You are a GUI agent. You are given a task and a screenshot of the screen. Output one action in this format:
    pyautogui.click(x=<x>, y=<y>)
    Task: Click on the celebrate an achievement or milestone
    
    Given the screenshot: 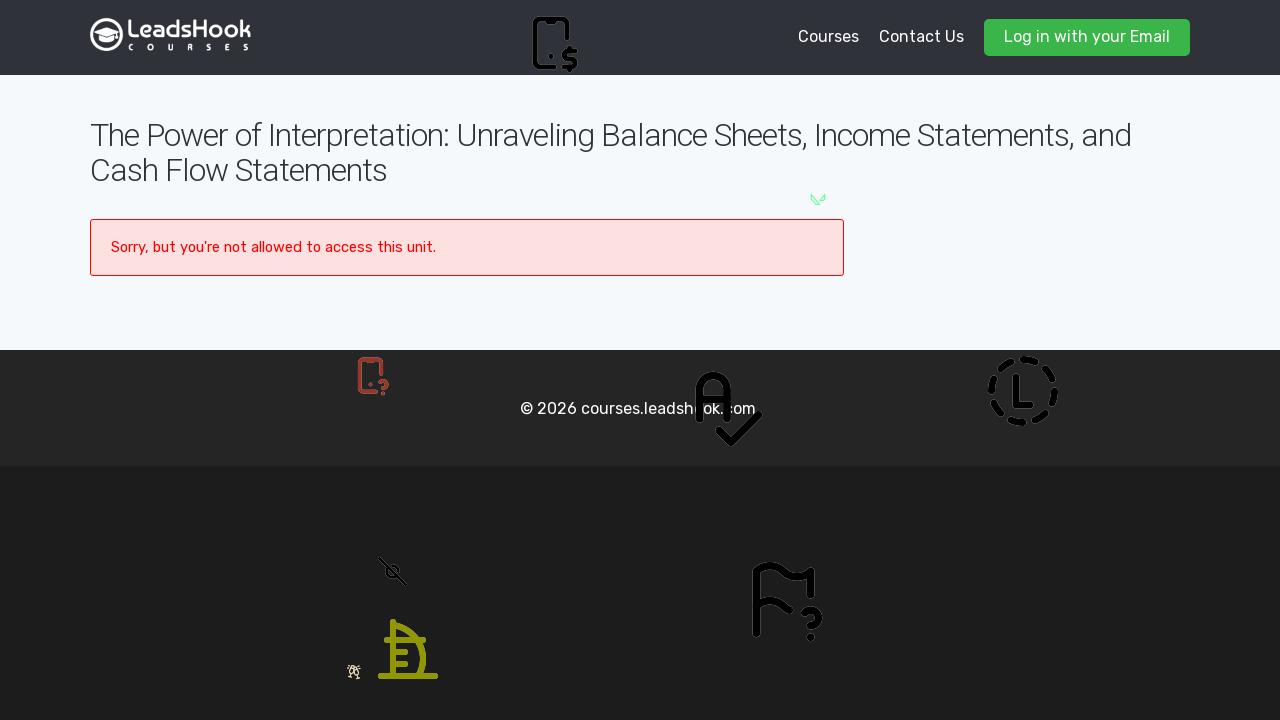 What is the action you would take?
    pyautogui.click(x=354, y=672)
    